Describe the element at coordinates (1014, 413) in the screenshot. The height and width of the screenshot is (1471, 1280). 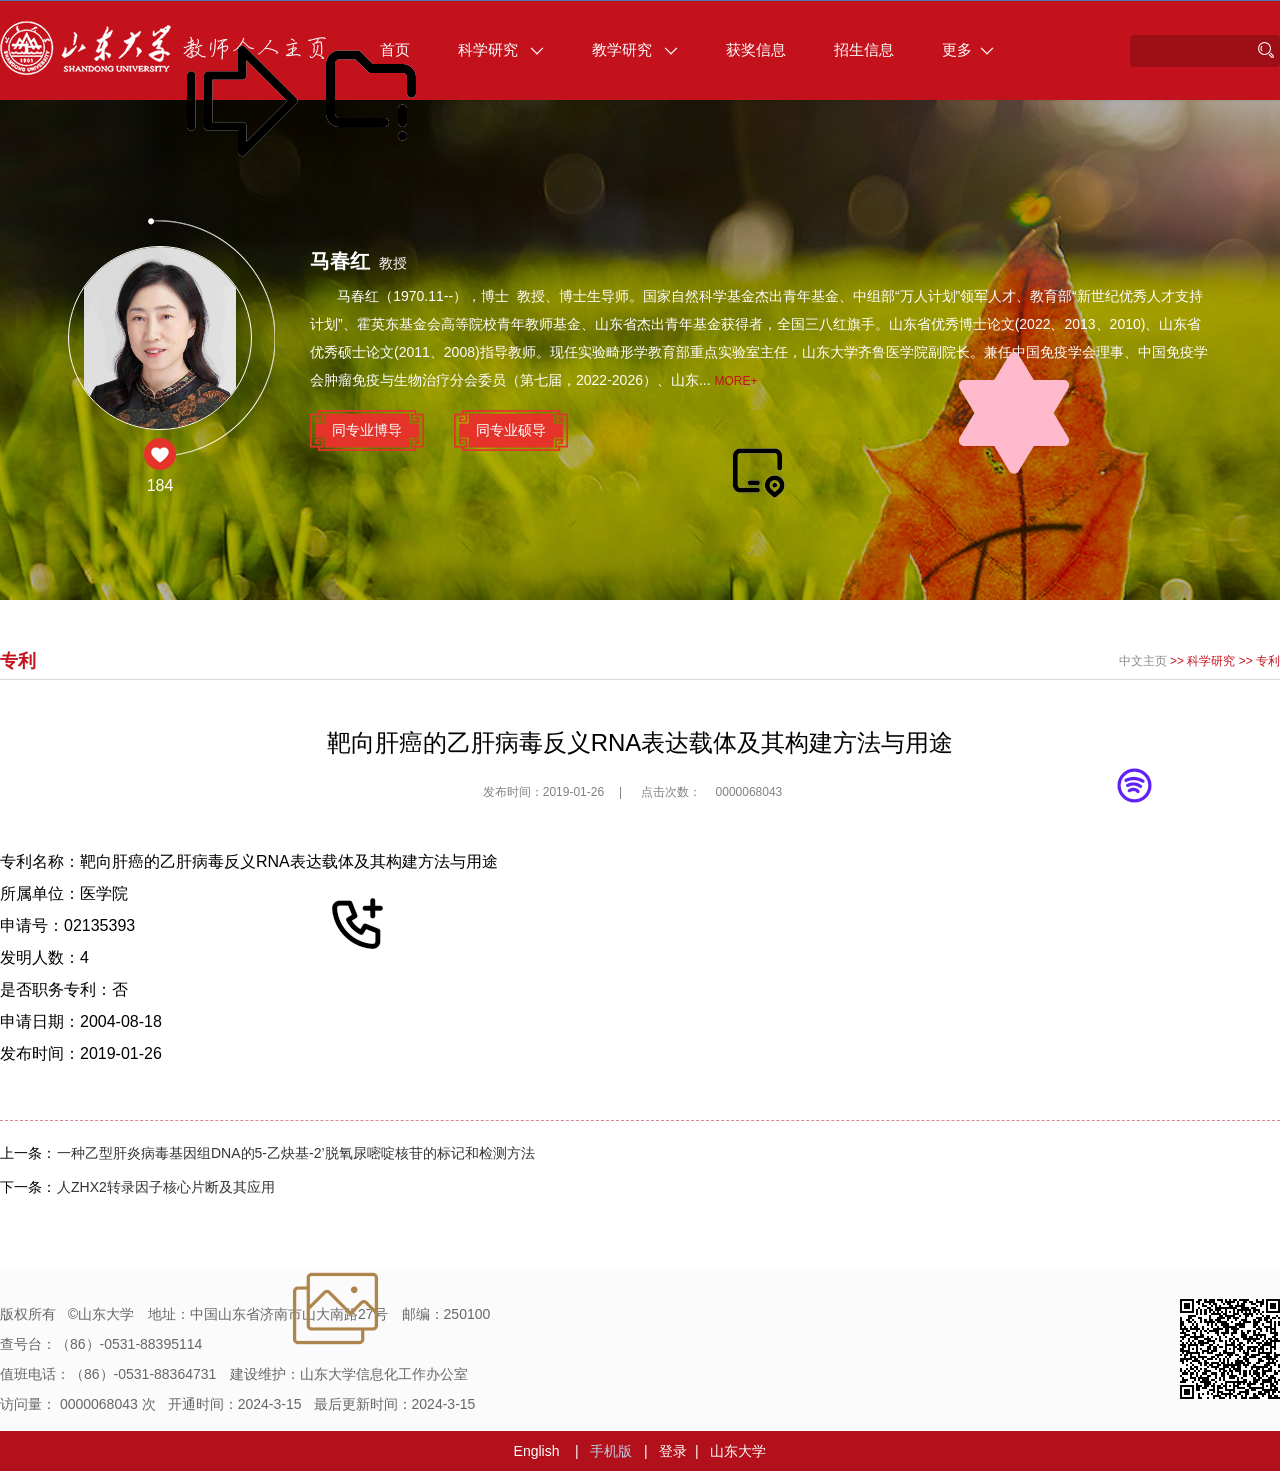
I see `indicates jewish or hebrew content` at that location.